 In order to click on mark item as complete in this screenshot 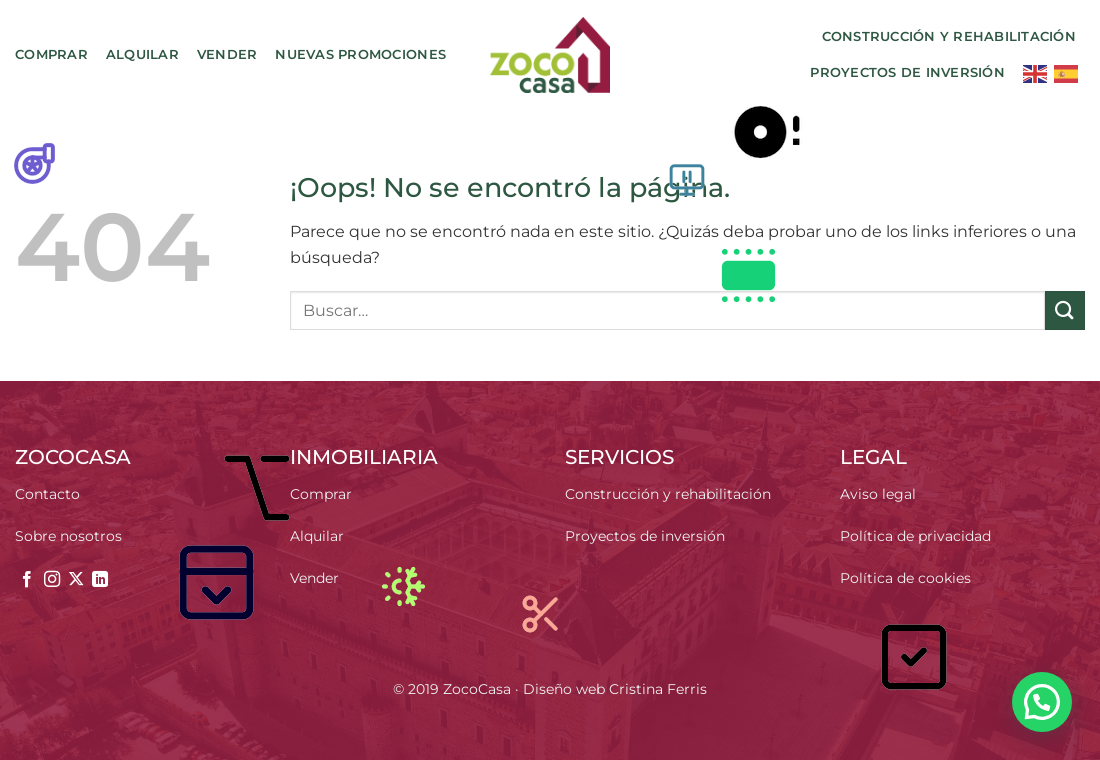, I will do `click(914, 657)`.